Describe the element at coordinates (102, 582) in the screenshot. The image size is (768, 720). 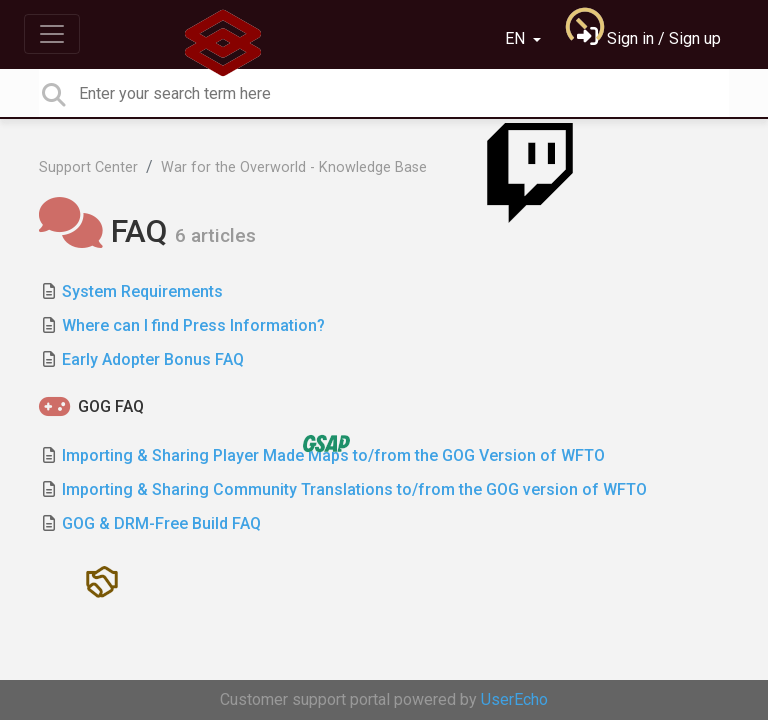
I see `indicates a partnership or collaboration` at that location.